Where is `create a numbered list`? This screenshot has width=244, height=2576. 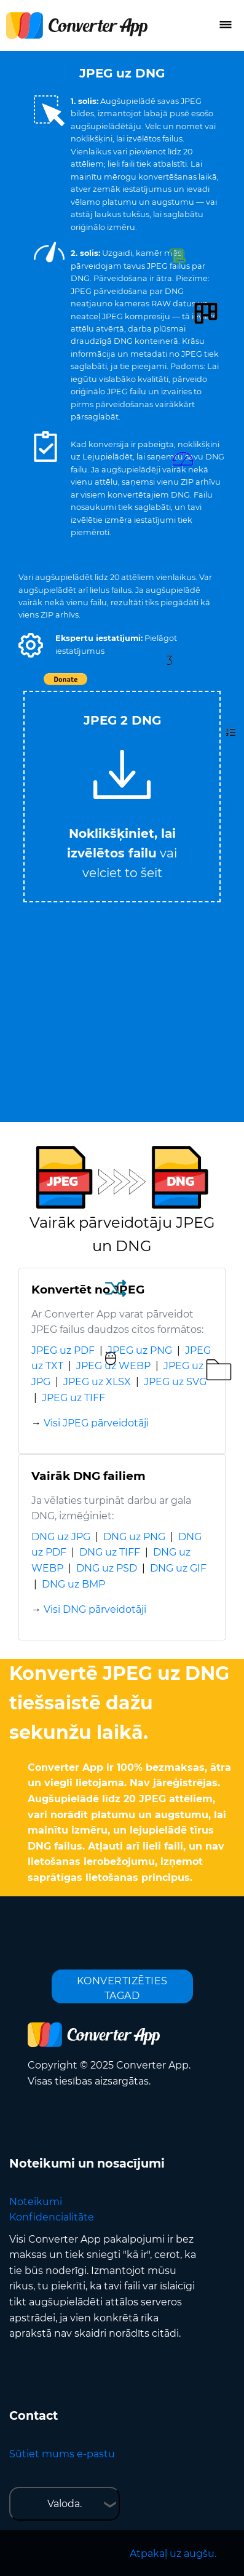
create a numbered list is located at coordinates (230, 732).